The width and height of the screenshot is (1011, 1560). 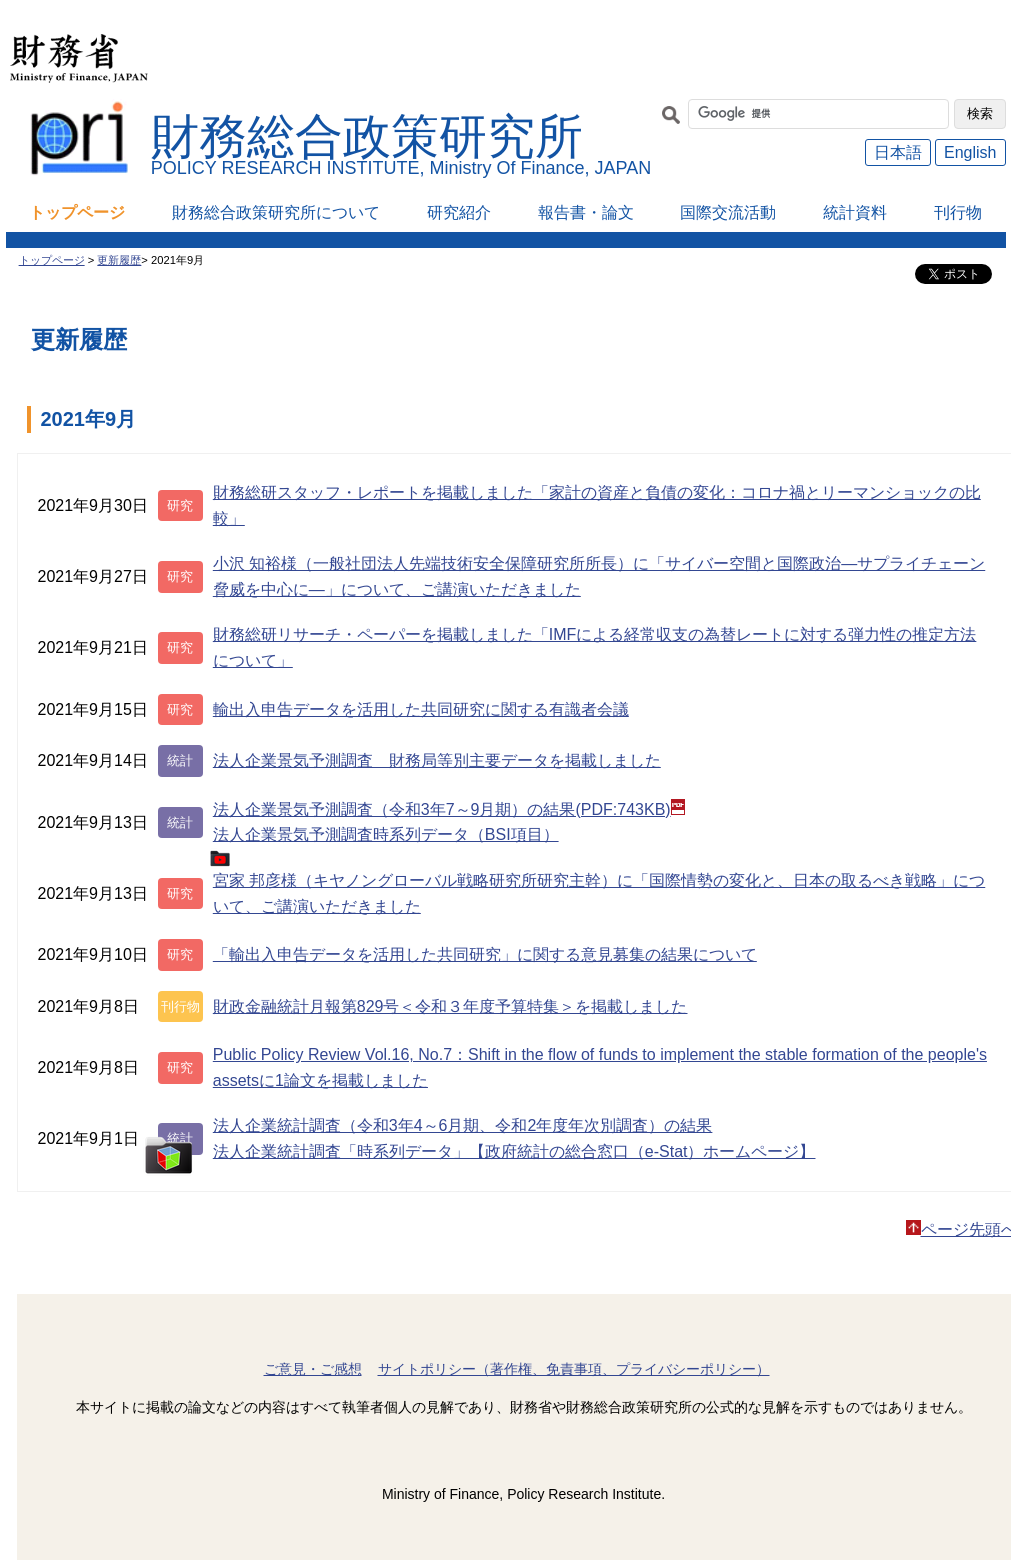 I want to click on open gtk folder, so click(x=168, y=1156).